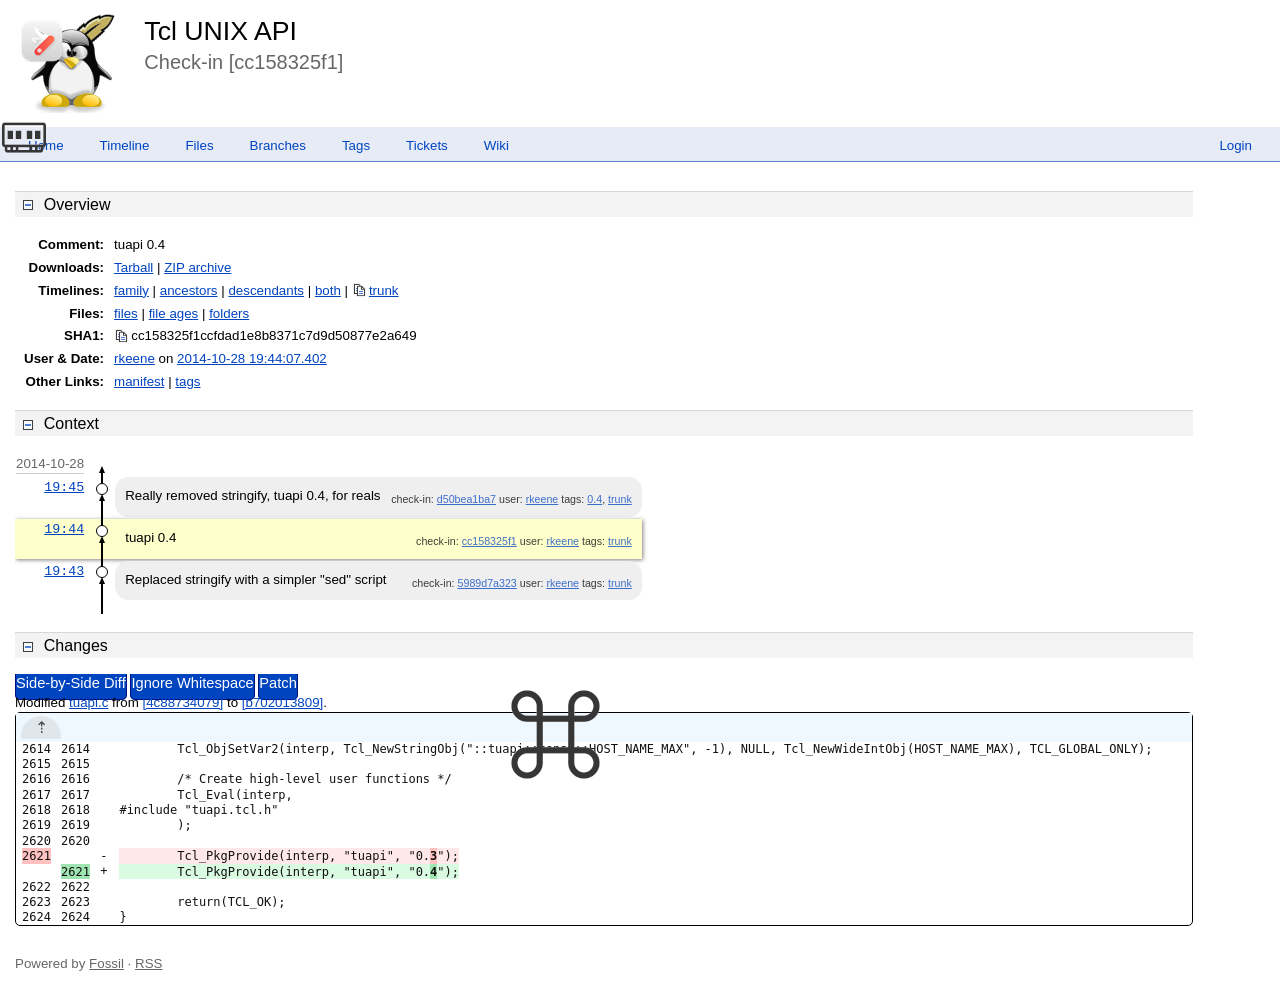  What do you see at coordinates (42, 41) in the screenshot?
I see `open textpieces app for text manipulation tools` at bounding box center [42, 41].